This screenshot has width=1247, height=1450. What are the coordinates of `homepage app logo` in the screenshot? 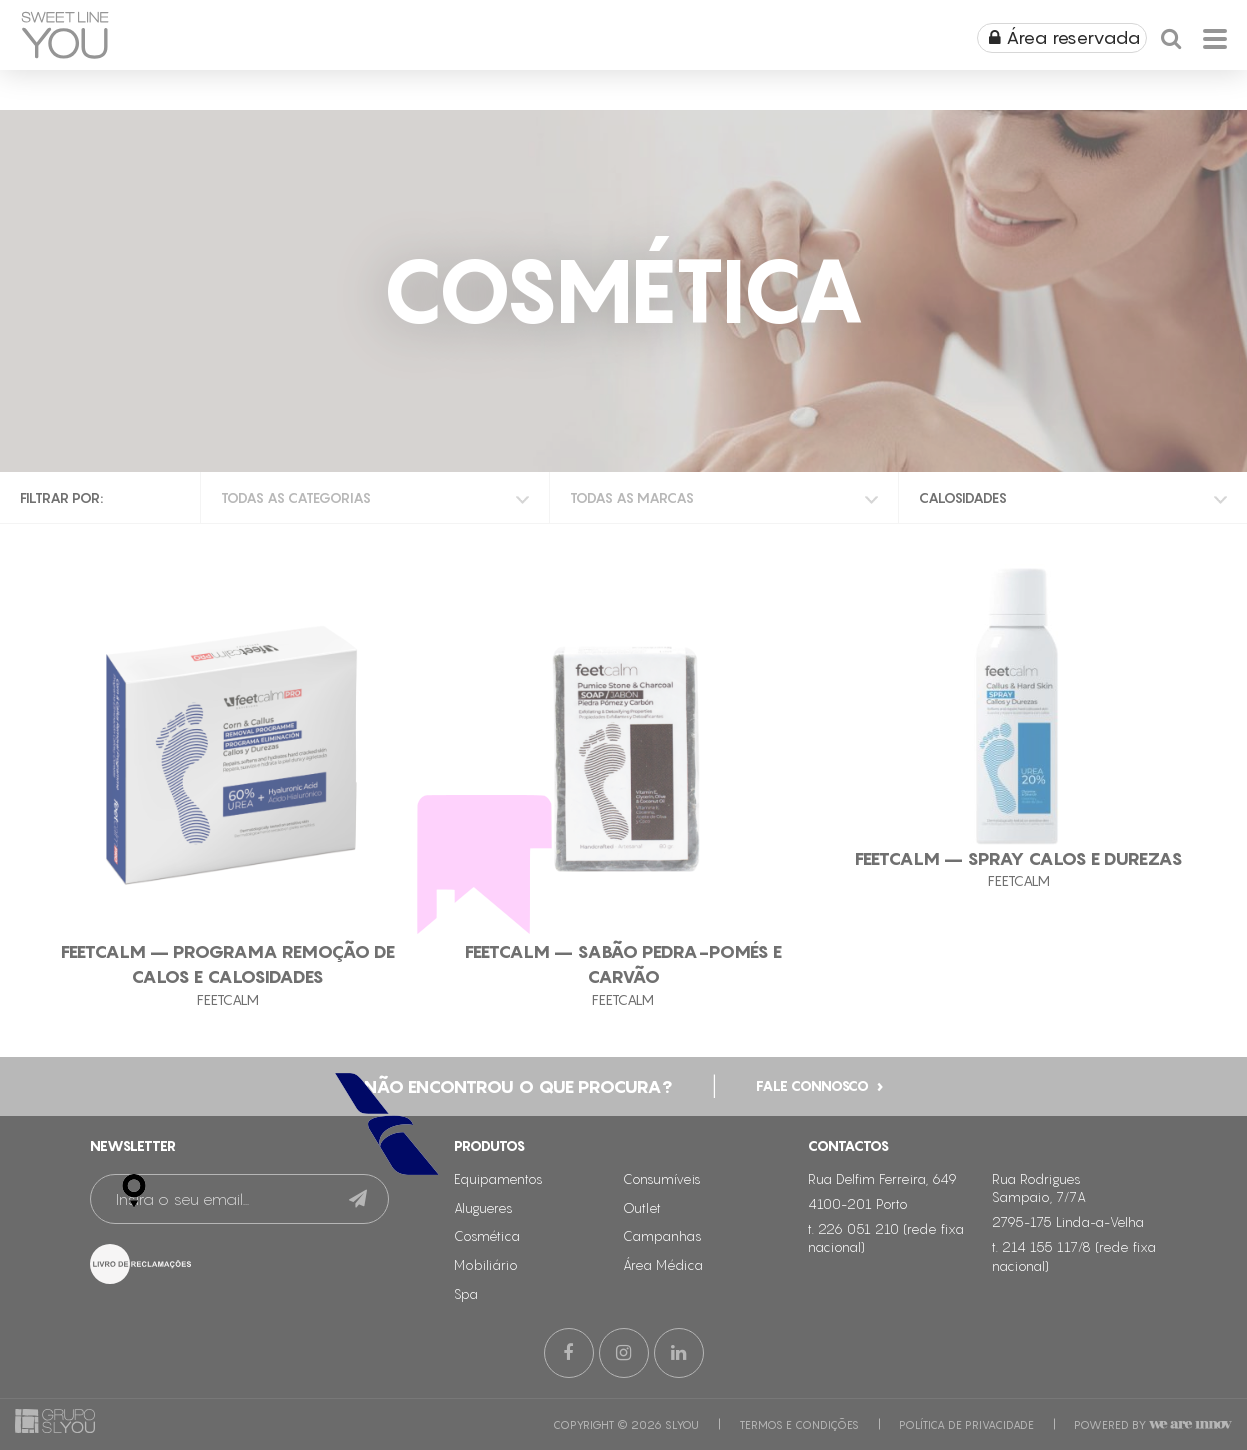 It's located at (484, 864).